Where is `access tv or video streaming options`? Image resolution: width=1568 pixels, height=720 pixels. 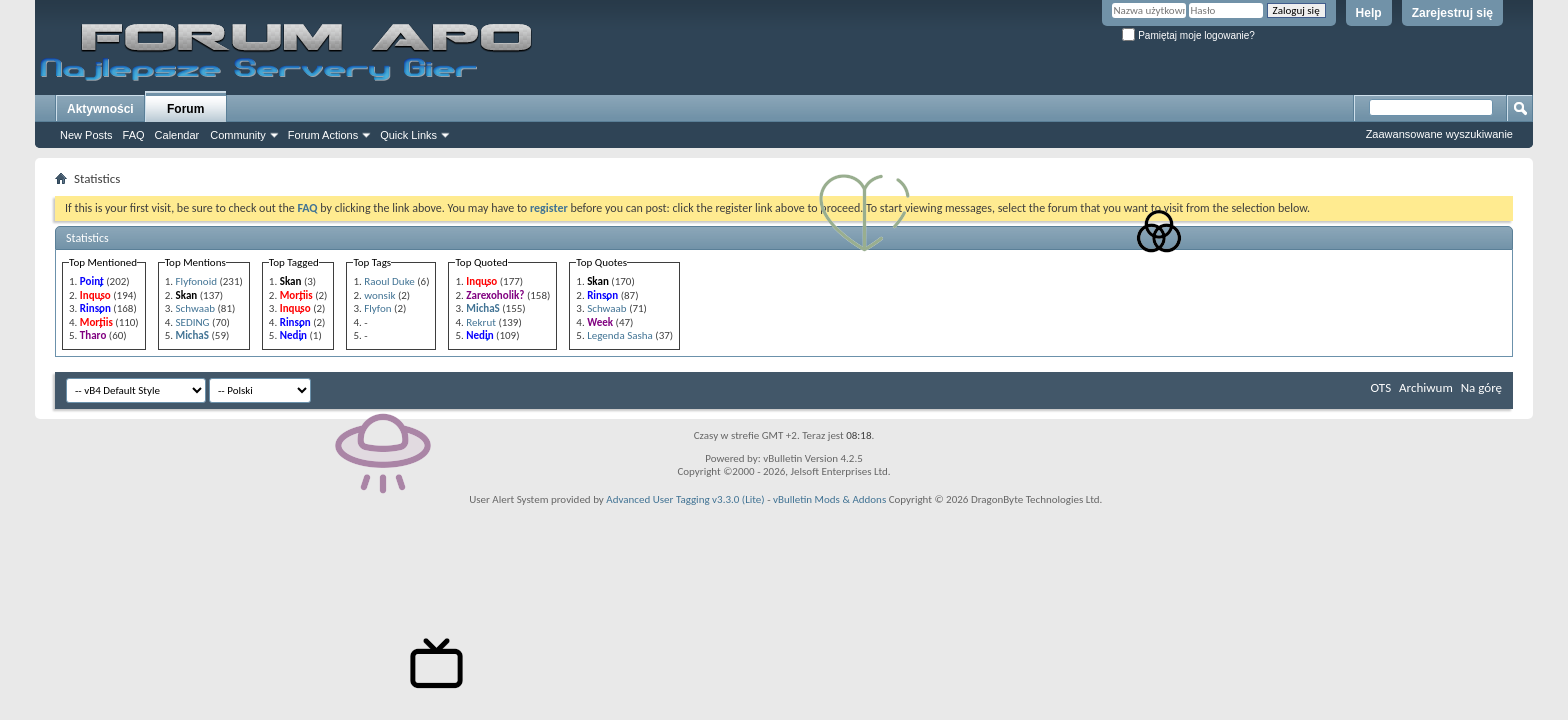
access tv or video streaming options is located at coordinates (436, 664).